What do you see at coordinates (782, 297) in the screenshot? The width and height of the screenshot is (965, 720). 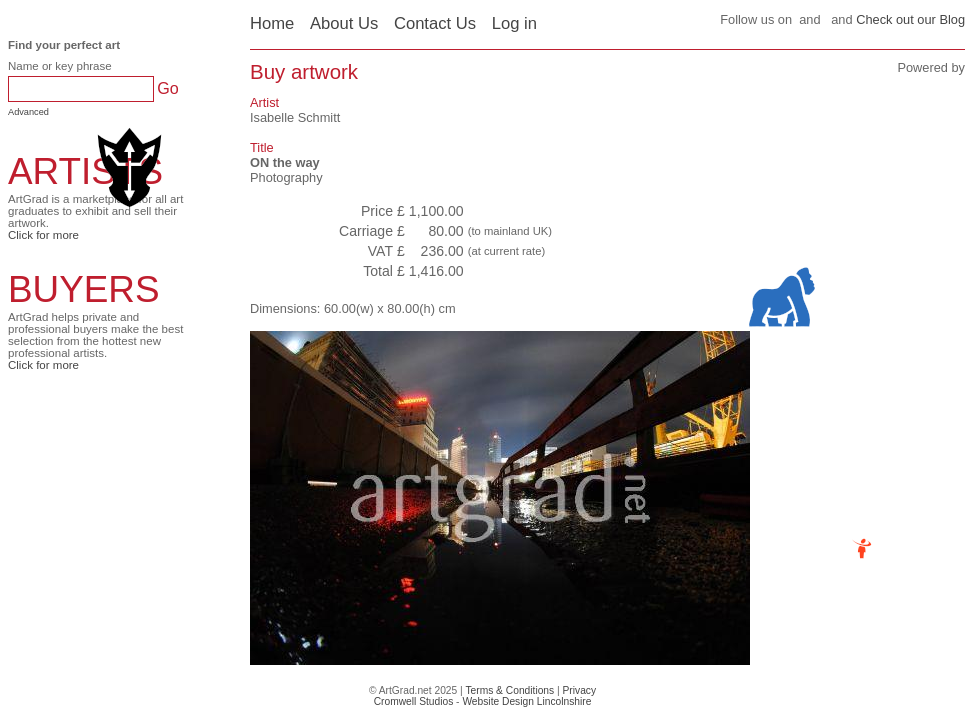 I see `gorilla character or avatar selection` at bounding box center [782, 297].